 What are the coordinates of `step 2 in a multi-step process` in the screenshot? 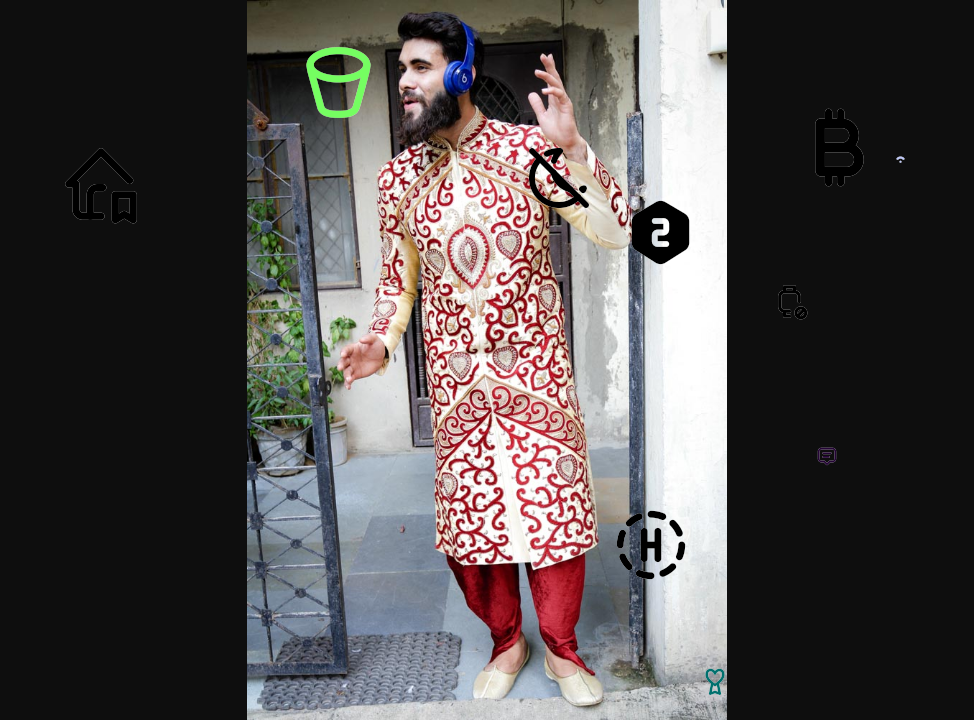 It's located at (660, 232).